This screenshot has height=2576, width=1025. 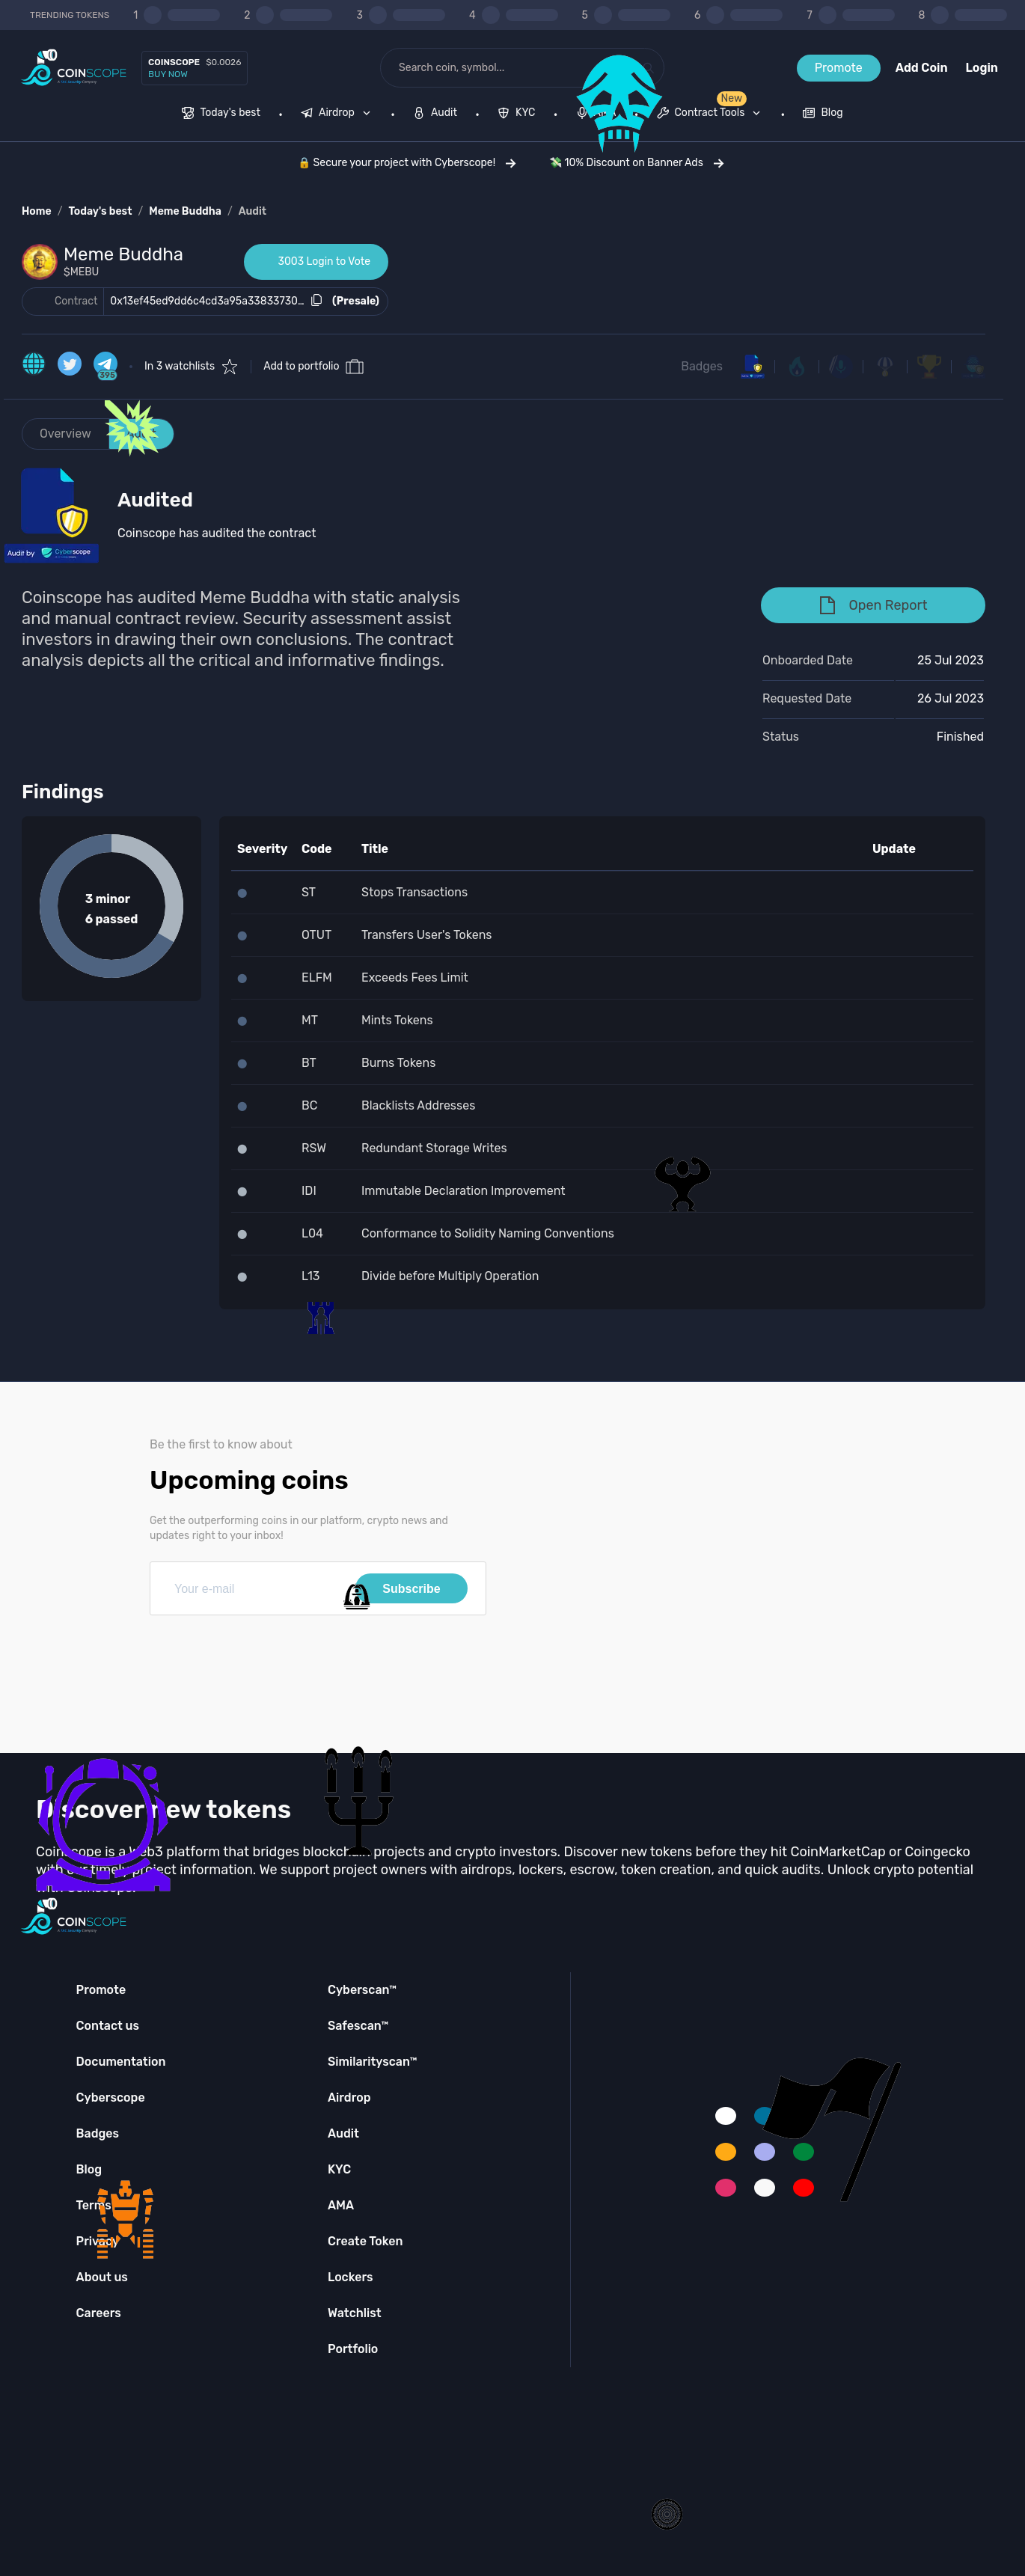 What do you see at coordinates (125, 2219) in the screenshot?
I see `access robot or drone controls` at bounding box center [125, 2219].